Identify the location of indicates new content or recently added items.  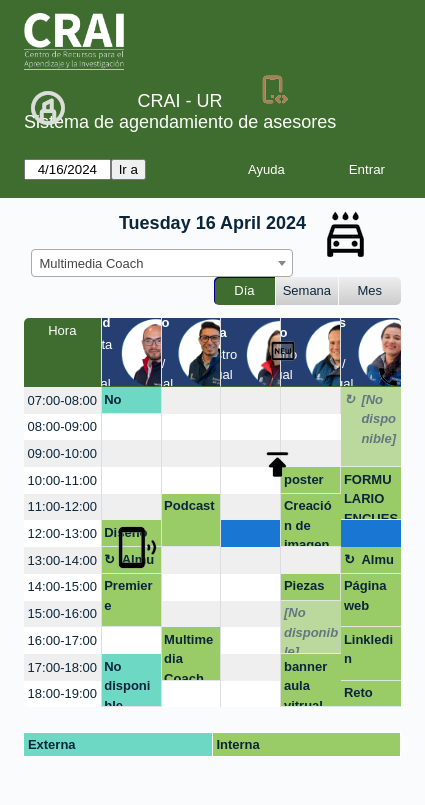
(283, 351).